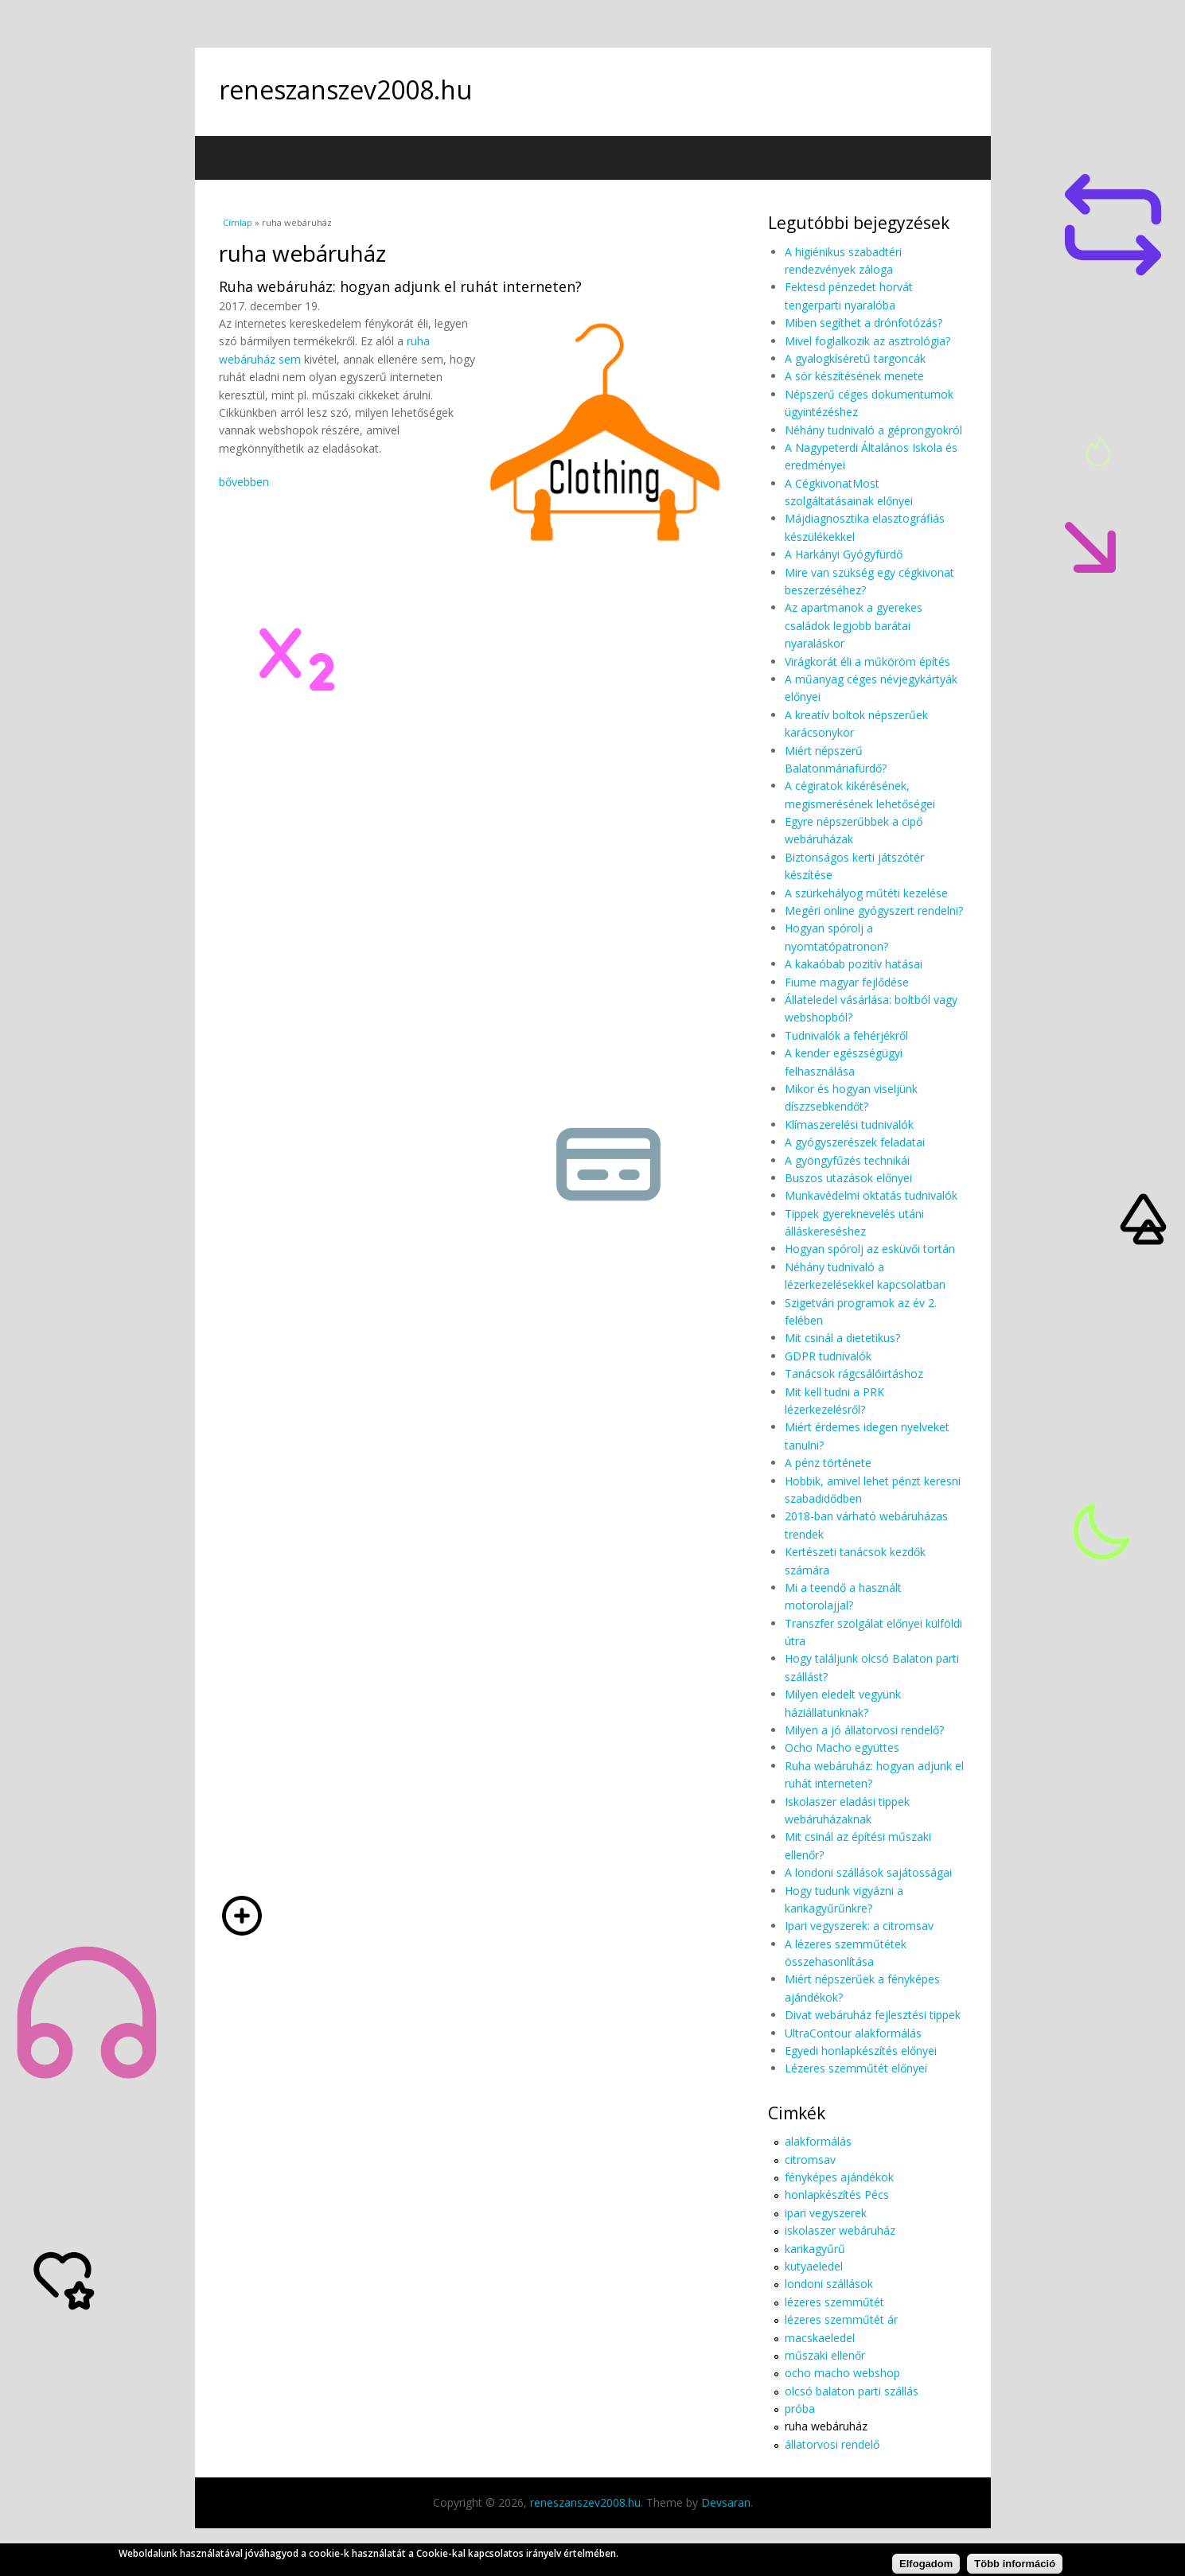 Image resolution: width=1185 pixels, height=2576 pixels. Describe the element at coordinates (293, 653) in the screenshot. I see `format text as subscript` at that location.